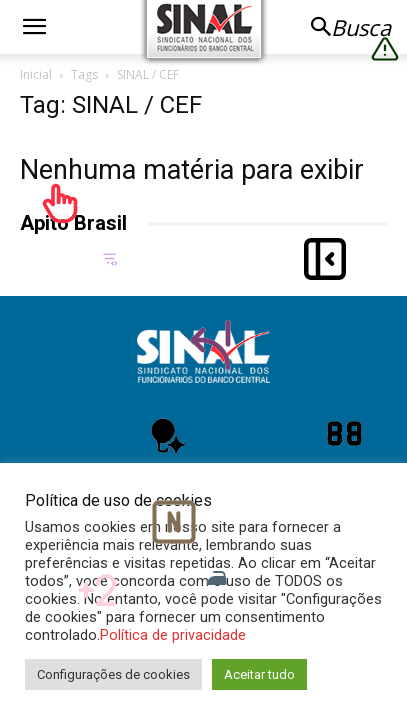 This screenshot has width=407, height=720. What do you see at coordinates (98, 590) in the screenshot?
I see `increase exposure by 2 stops` at bounding box center [98, 590].